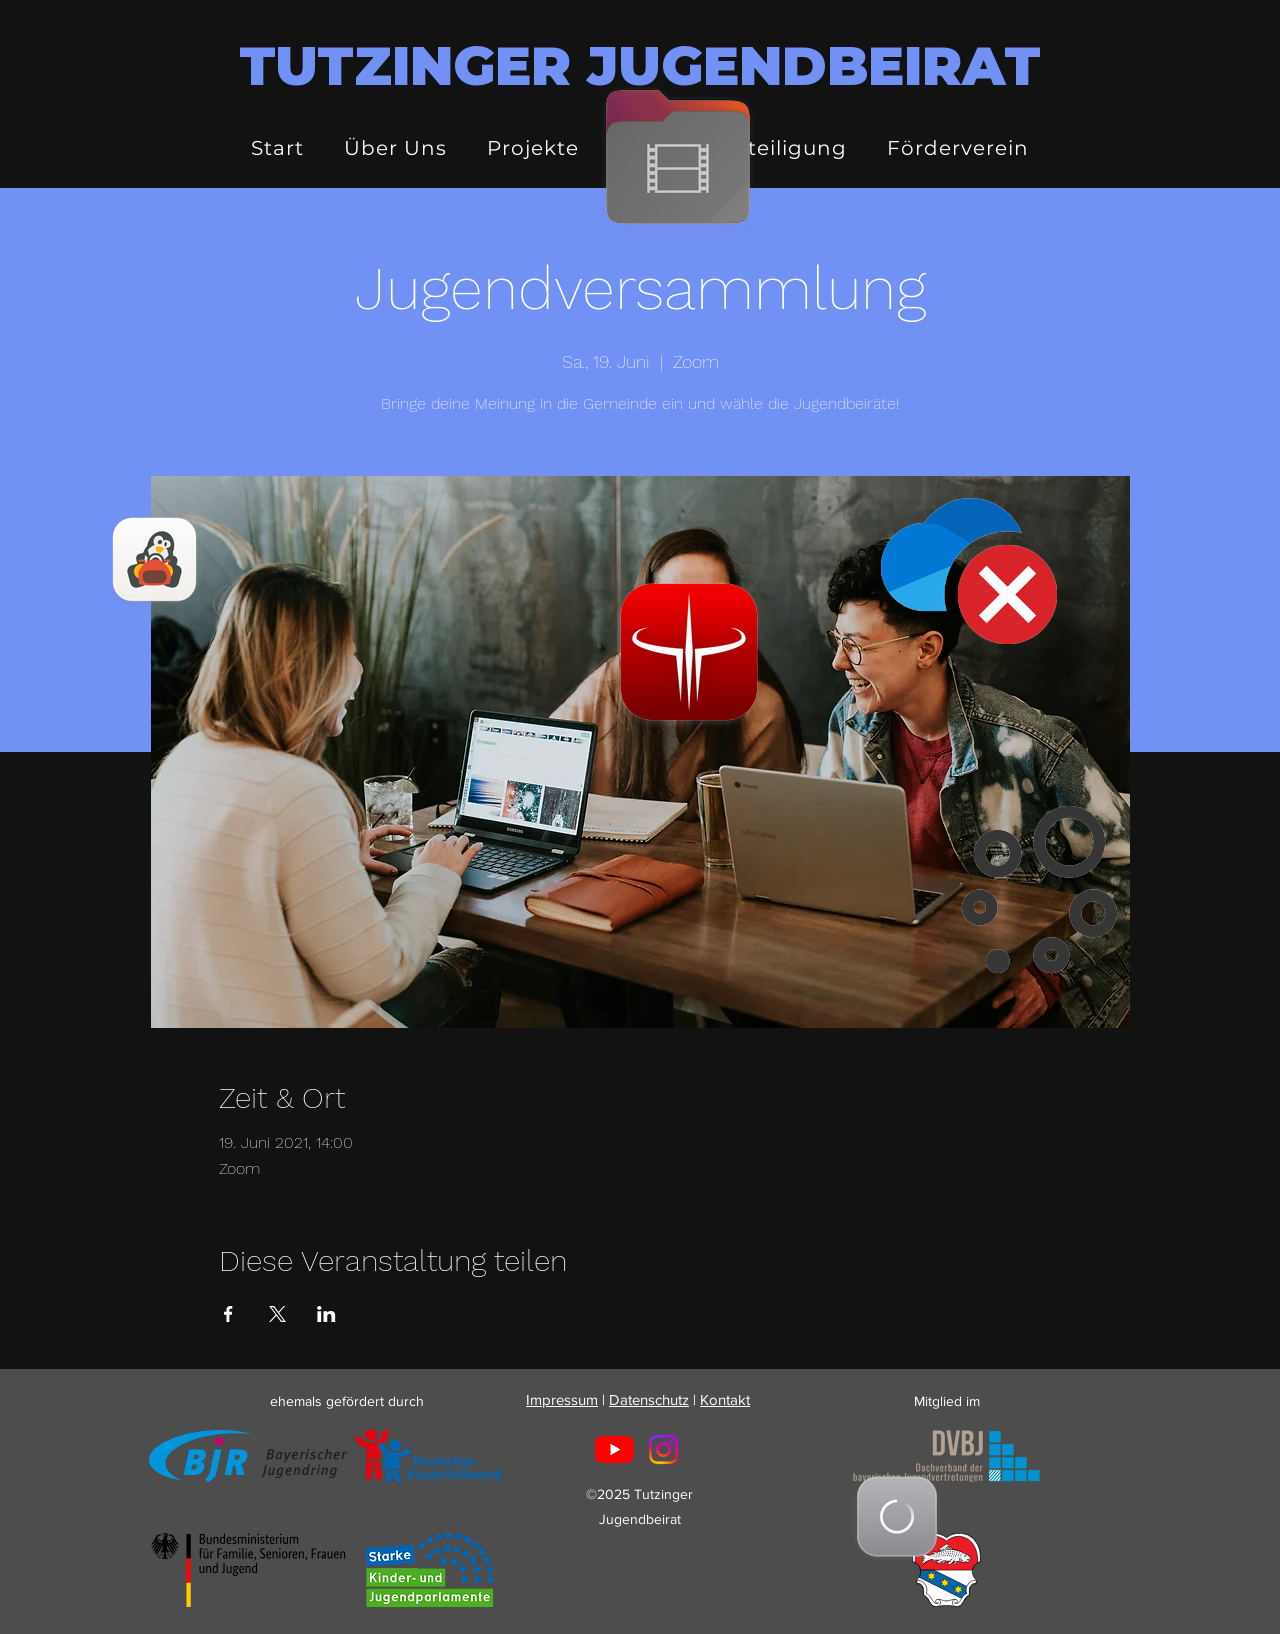  Describe the element at coordinates (1045, 889) in the screenshot. I see `open gnome pie application launcher` at that location.